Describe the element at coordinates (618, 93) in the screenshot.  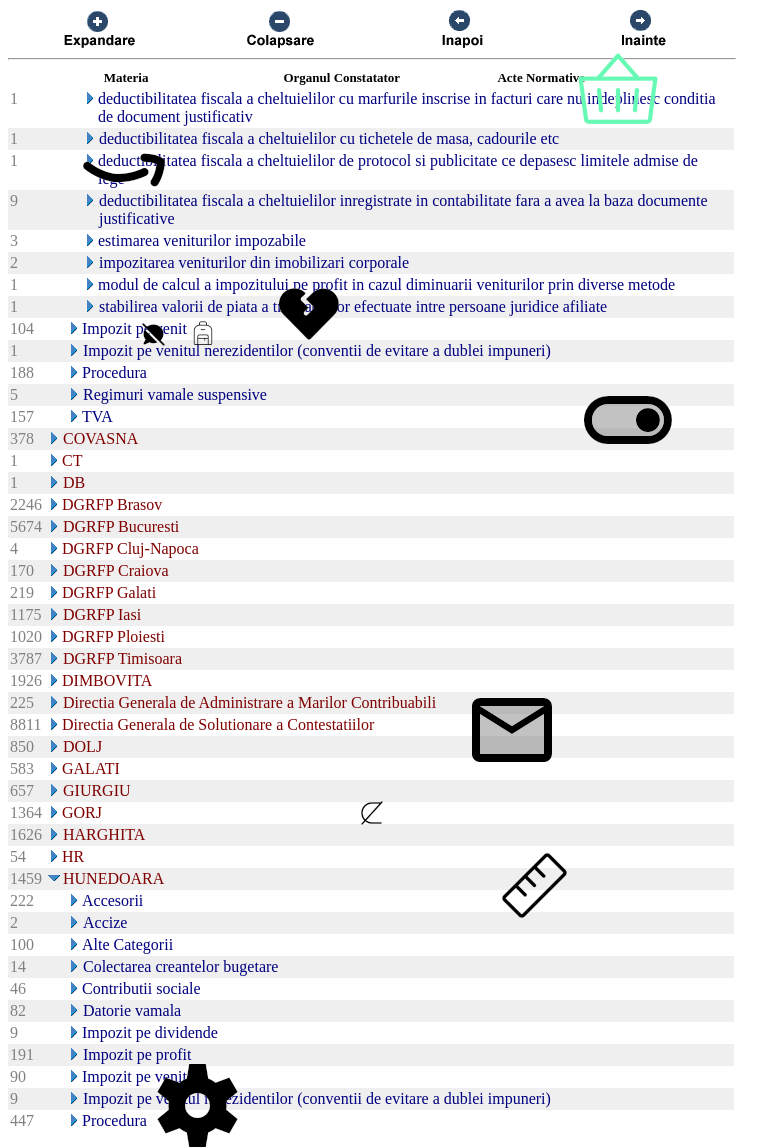
I see `view your shopping basket` at that location.